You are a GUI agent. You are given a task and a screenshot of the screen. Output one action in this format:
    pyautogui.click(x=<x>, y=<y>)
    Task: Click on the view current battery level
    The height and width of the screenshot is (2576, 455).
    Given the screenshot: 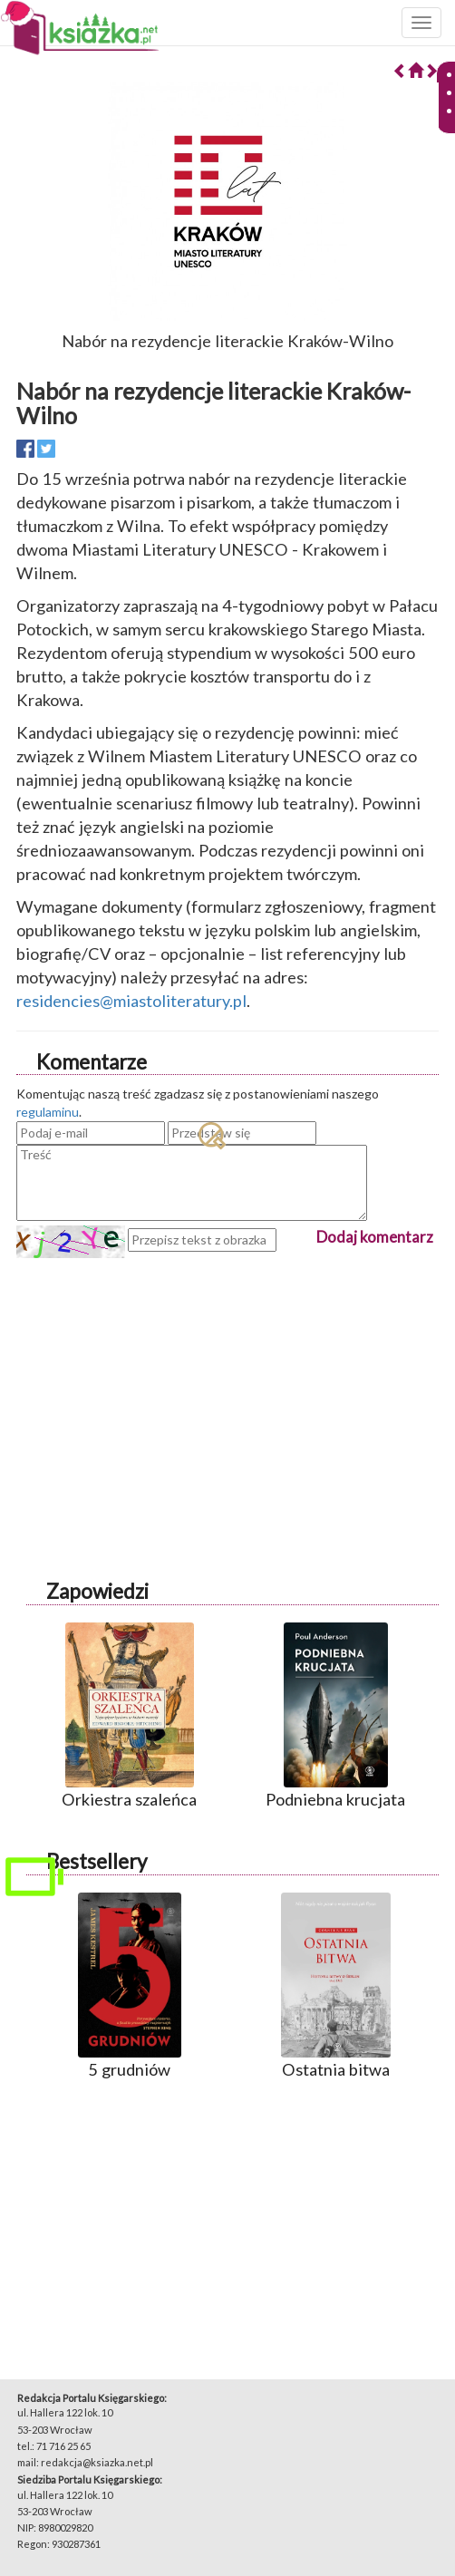 What is the action you would take?
    pyautogui.click(x=33, y=1876)
    